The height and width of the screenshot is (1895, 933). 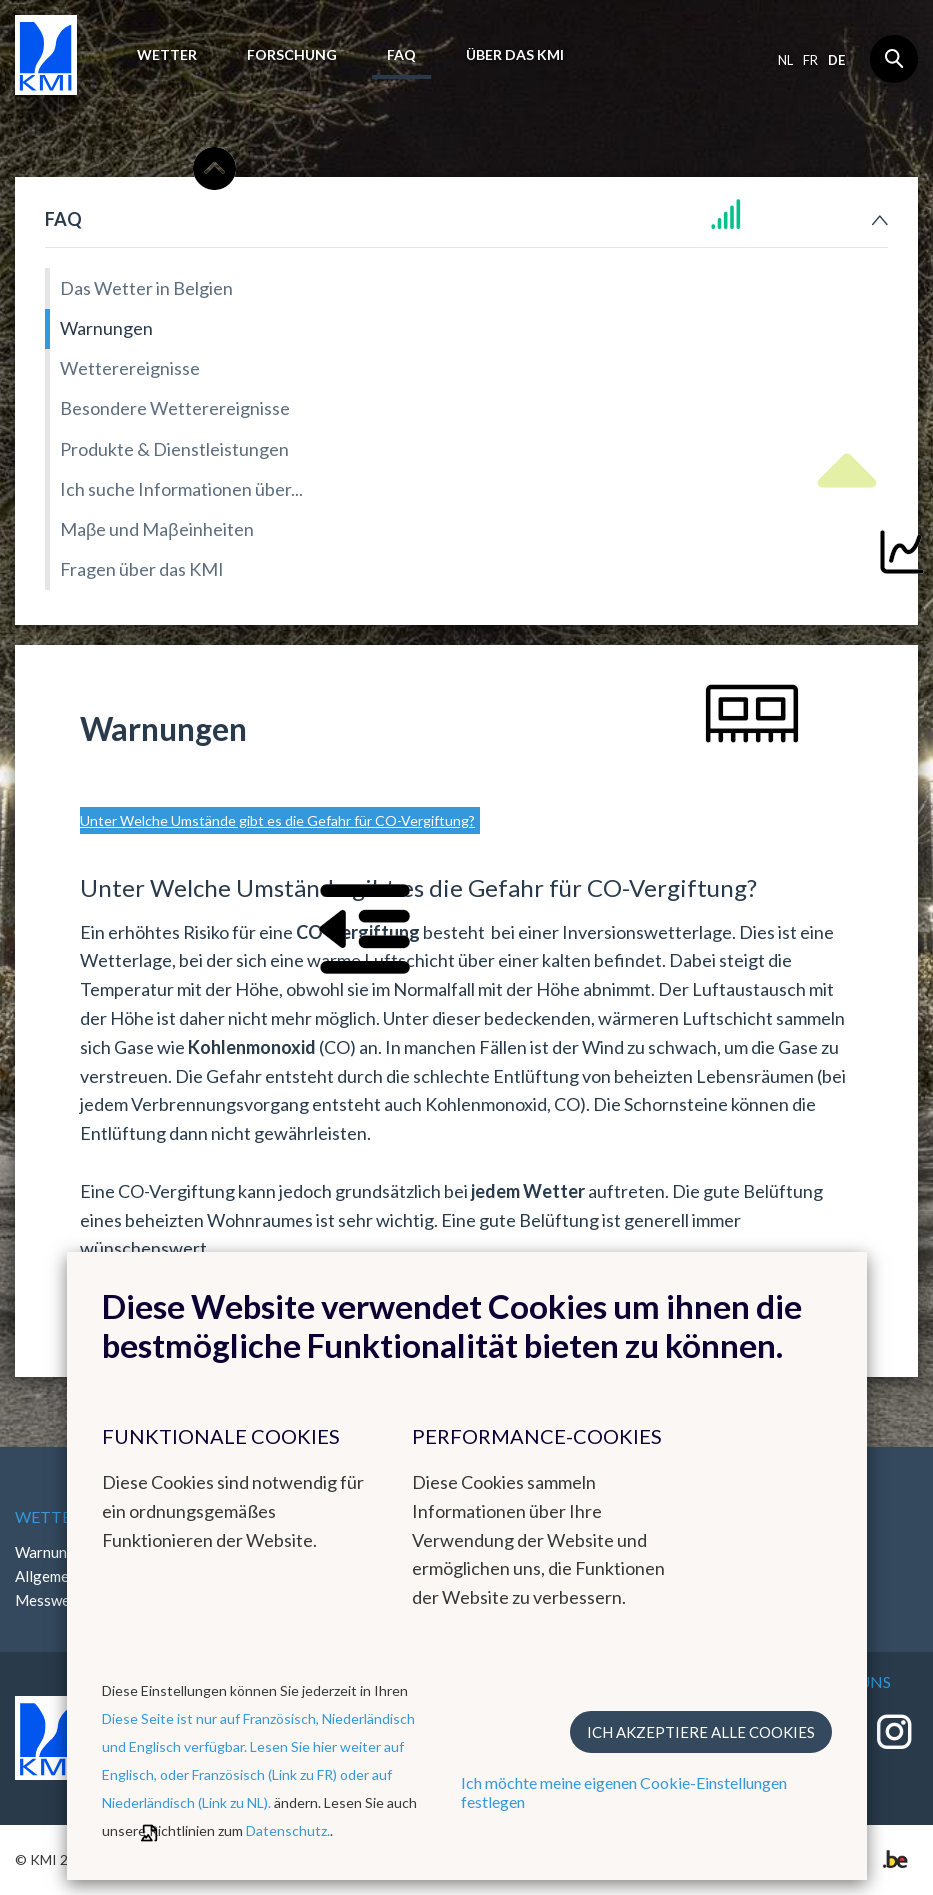 What do you see at coordinates (727, 216) in the screenshot?
I see `indicates full cellular signal strength` at bounding box center [727, 216].